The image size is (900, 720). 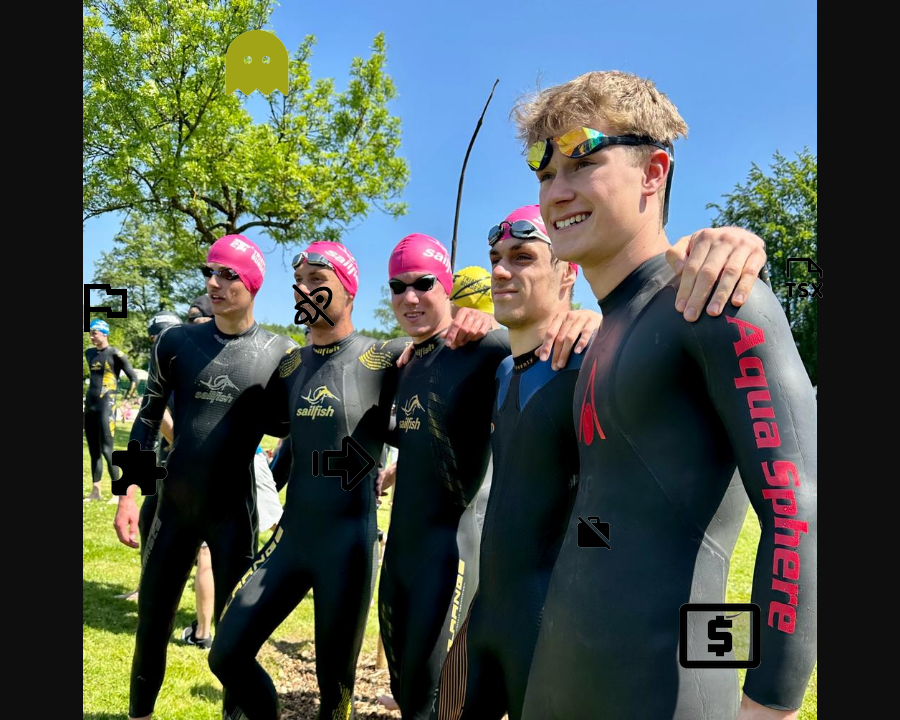 What do you see at coordinates (313, 305) in the screenshot?
I see `disable quick launch or boost feature` at bounding box center [313, 305].